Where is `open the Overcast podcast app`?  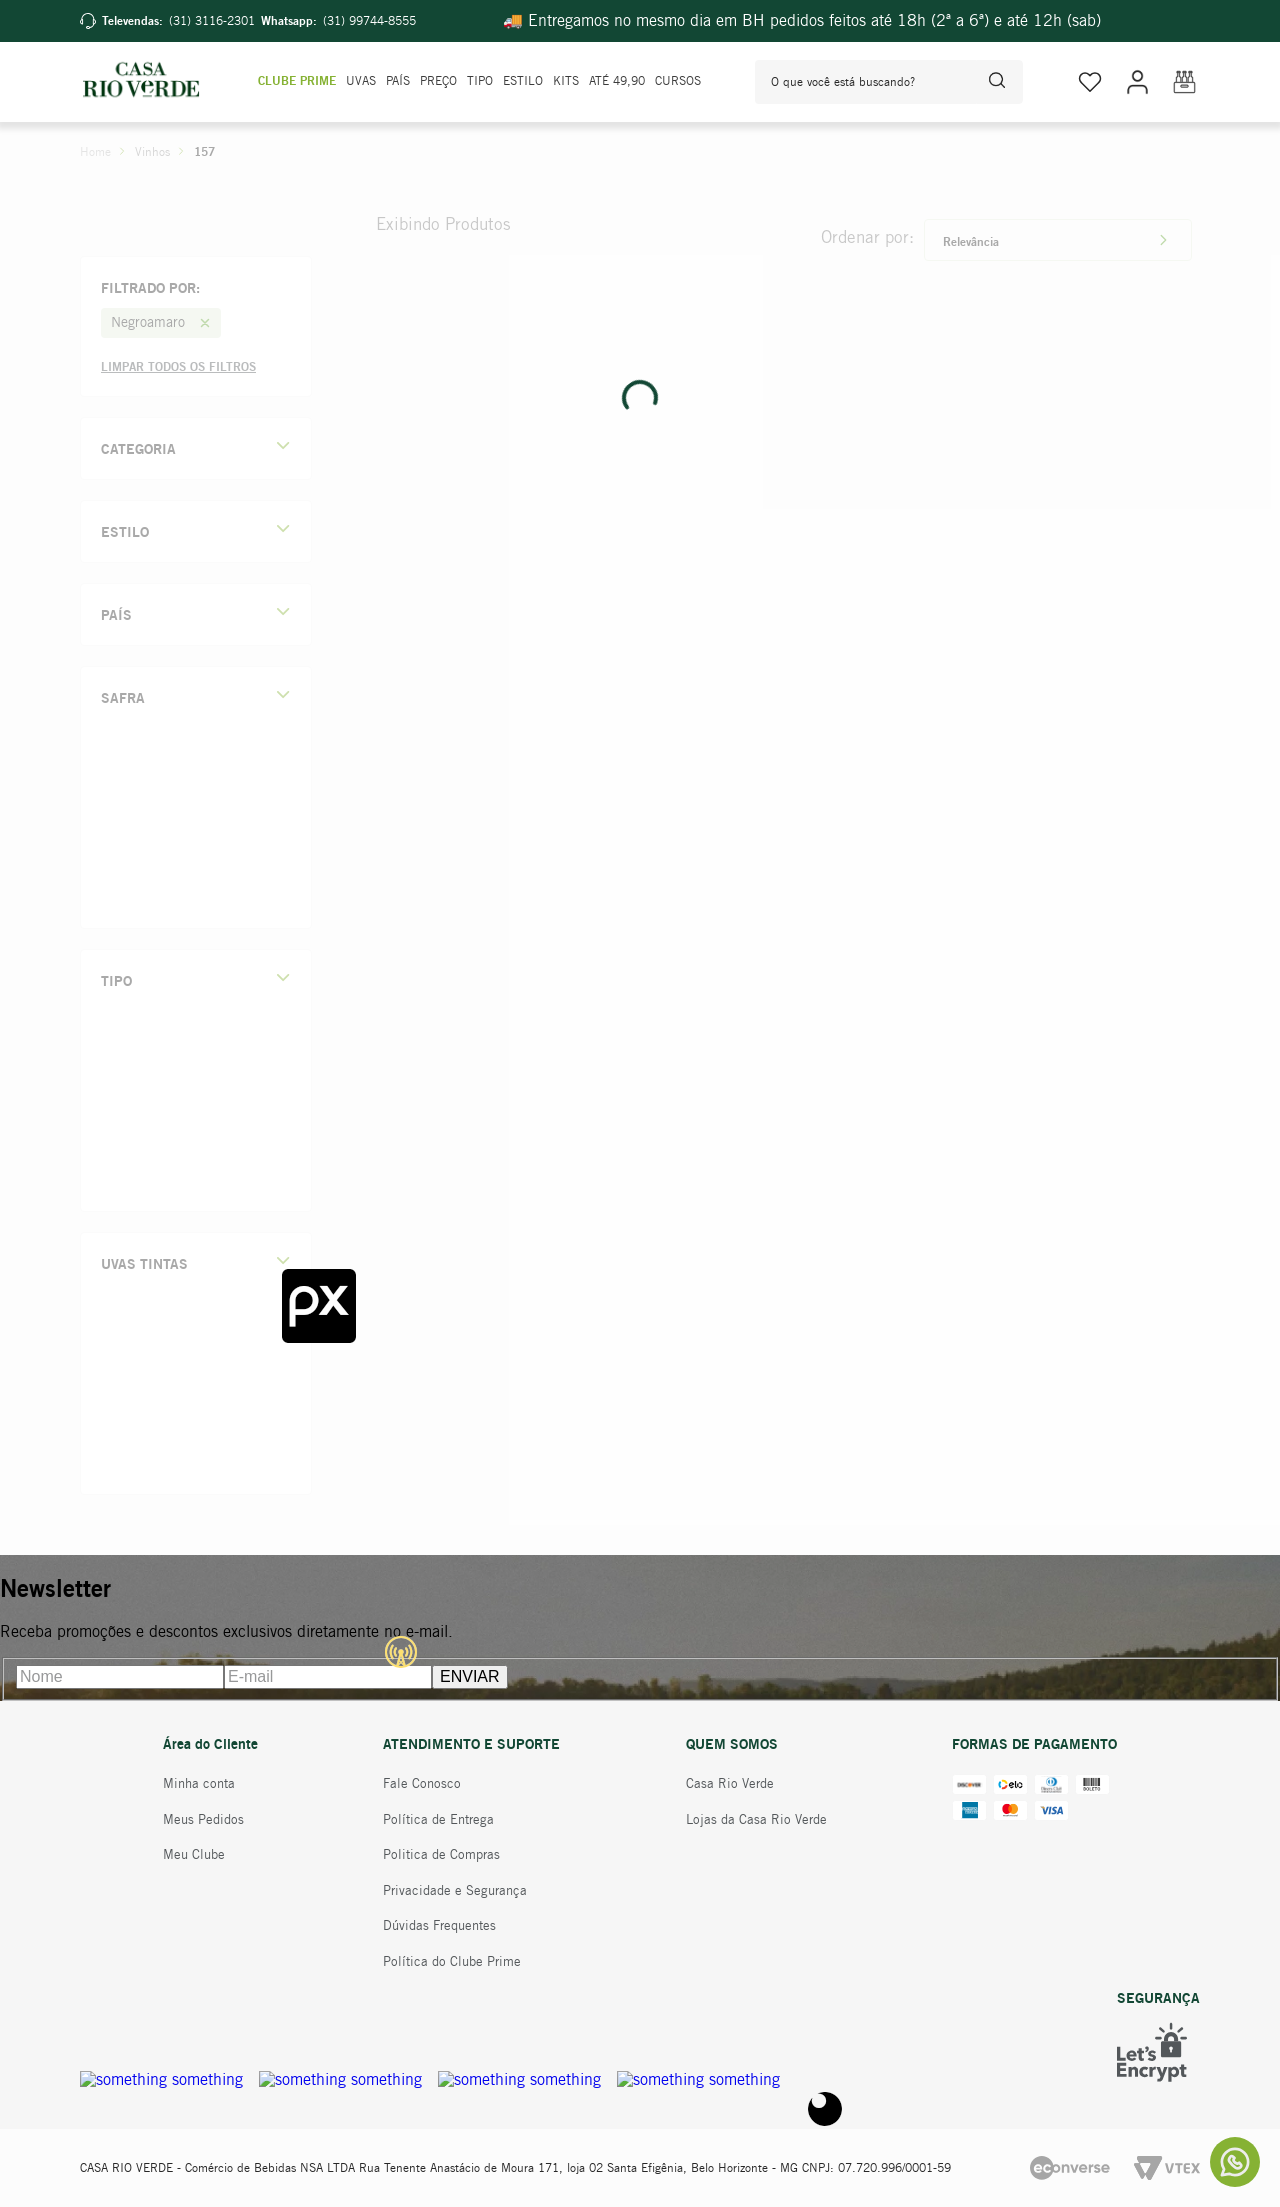 open the Overcast podcast app is located at coordinates (401, 1652).